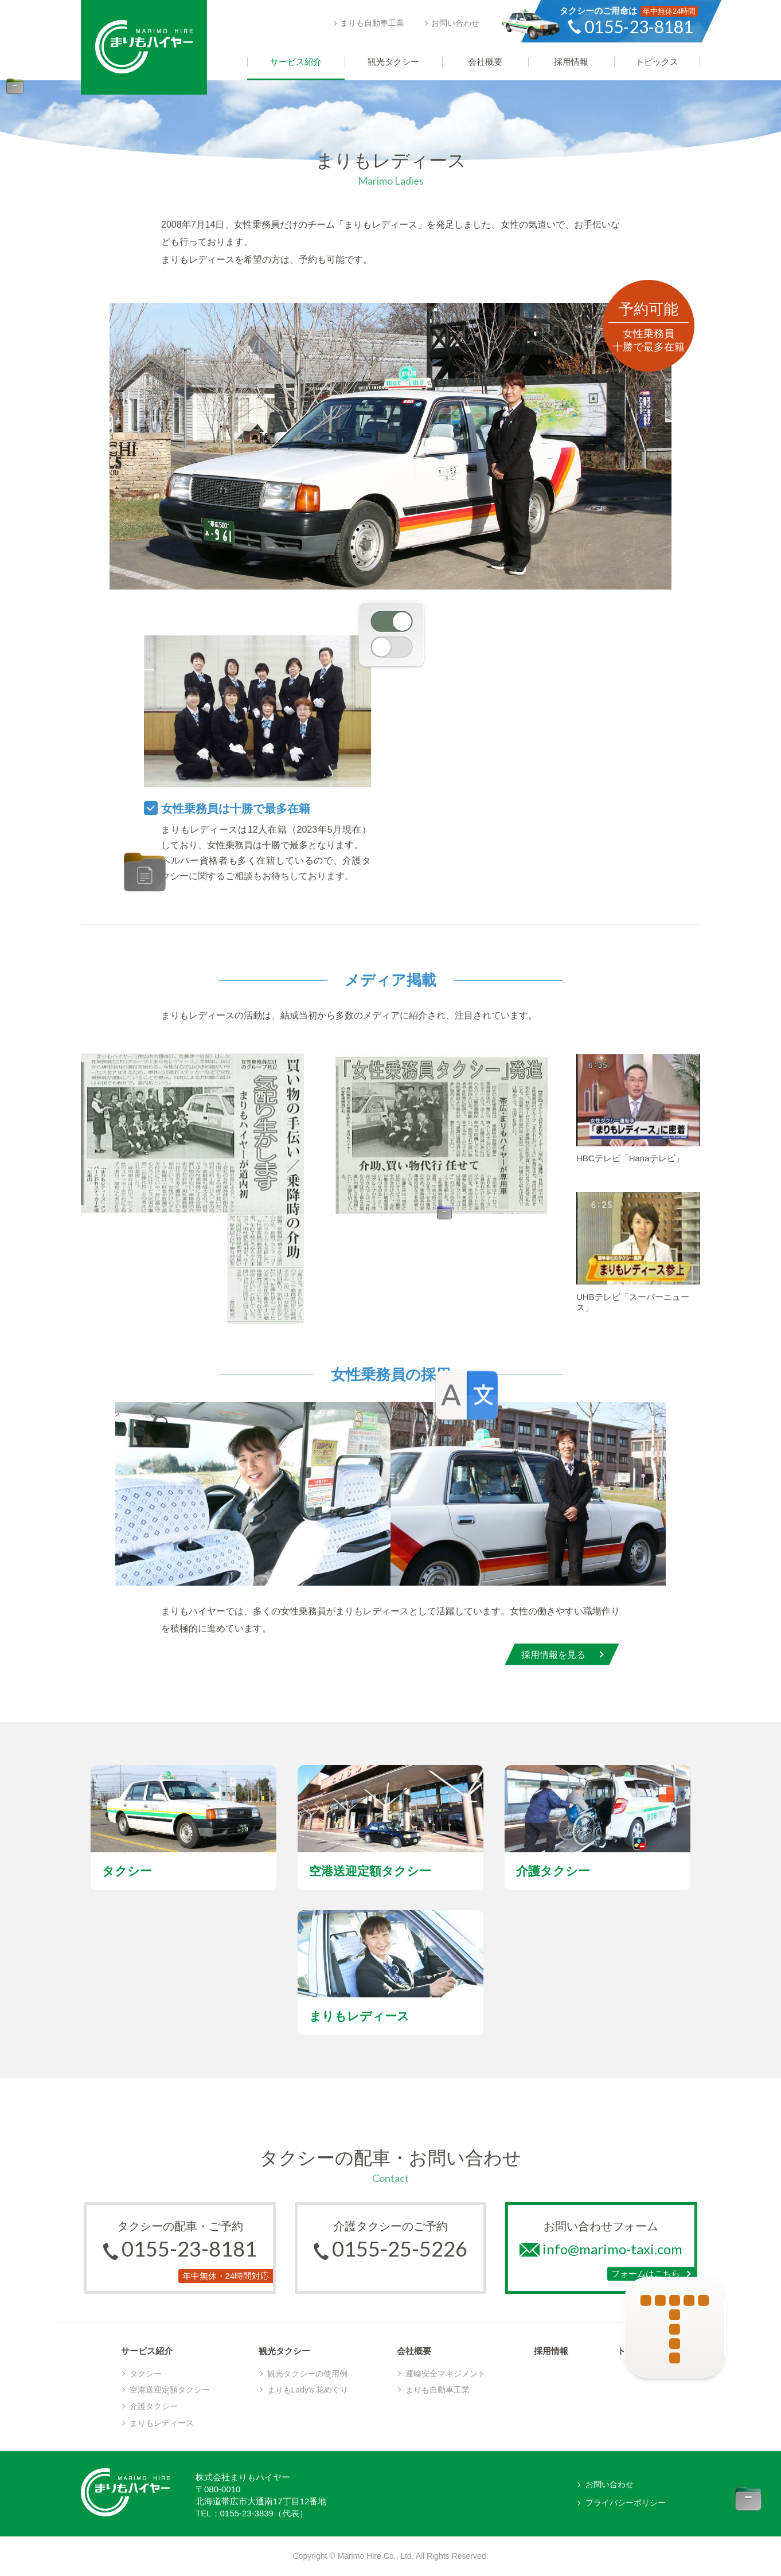 This screenshot has width=781, height=2576. What do you see at coordinates (639, 1843) in the screenshot?
I see `uninstall DaVinci Resolve application` at bounding box center [639, 1843].